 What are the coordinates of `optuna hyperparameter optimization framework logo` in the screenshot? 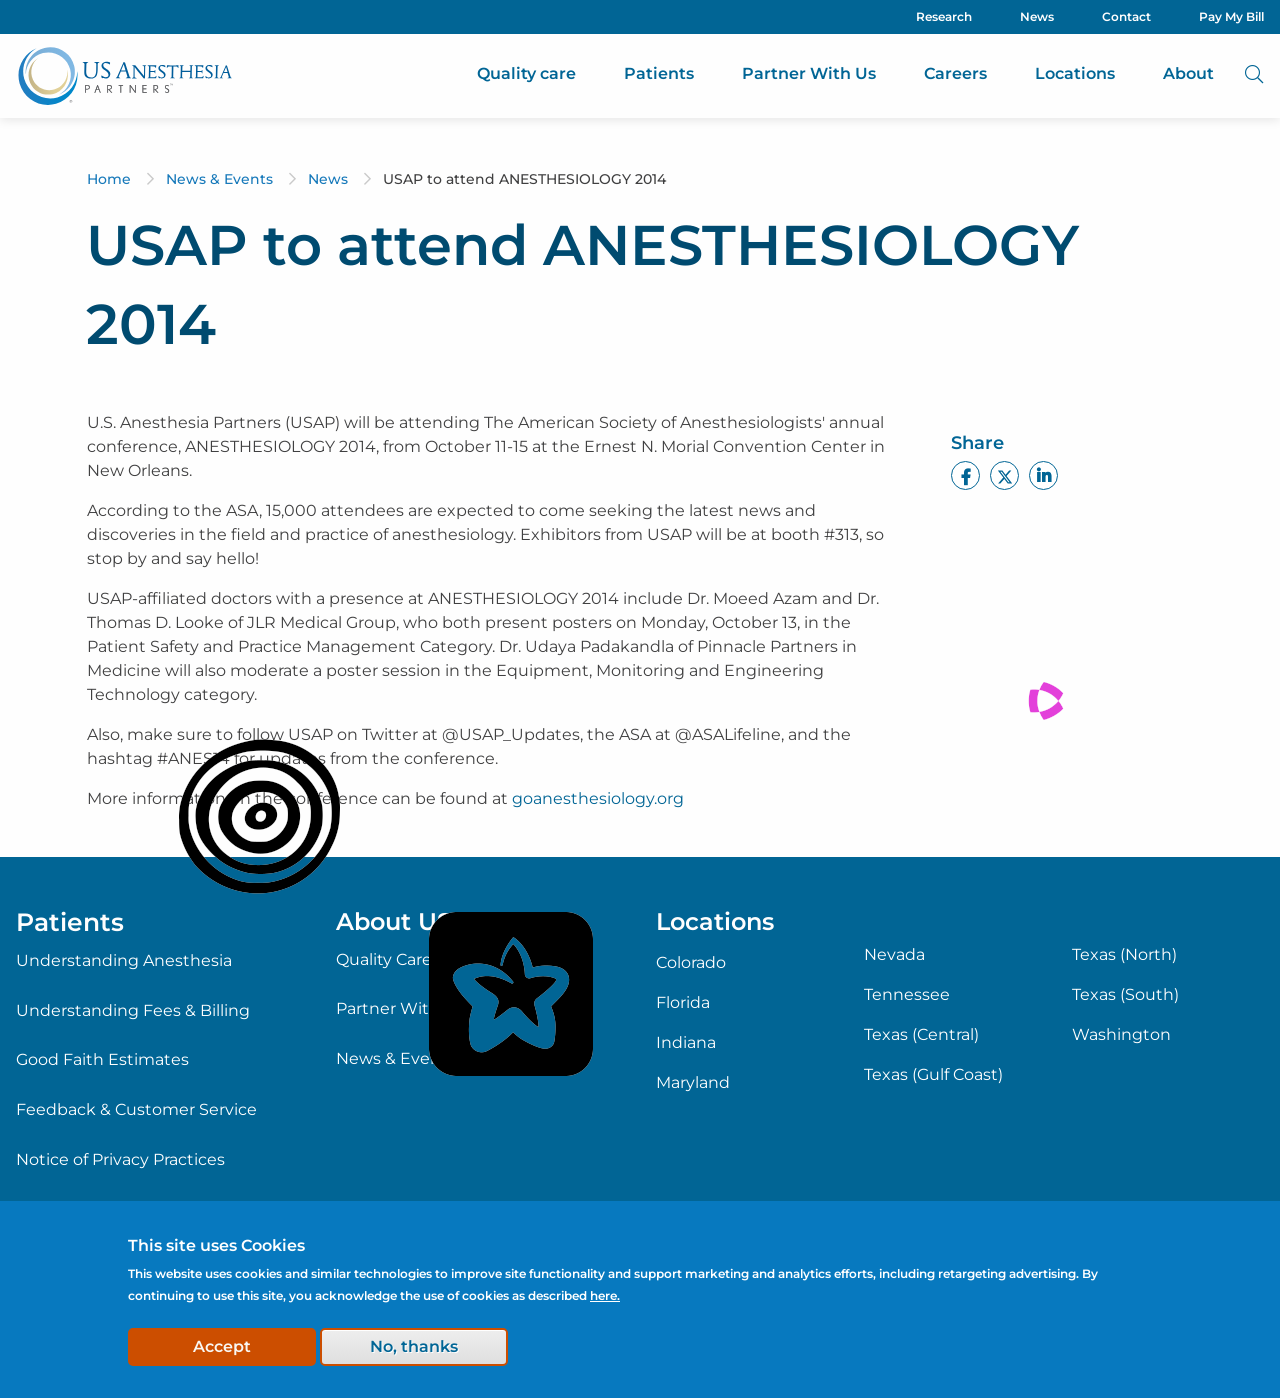 It's located at (259, 816).